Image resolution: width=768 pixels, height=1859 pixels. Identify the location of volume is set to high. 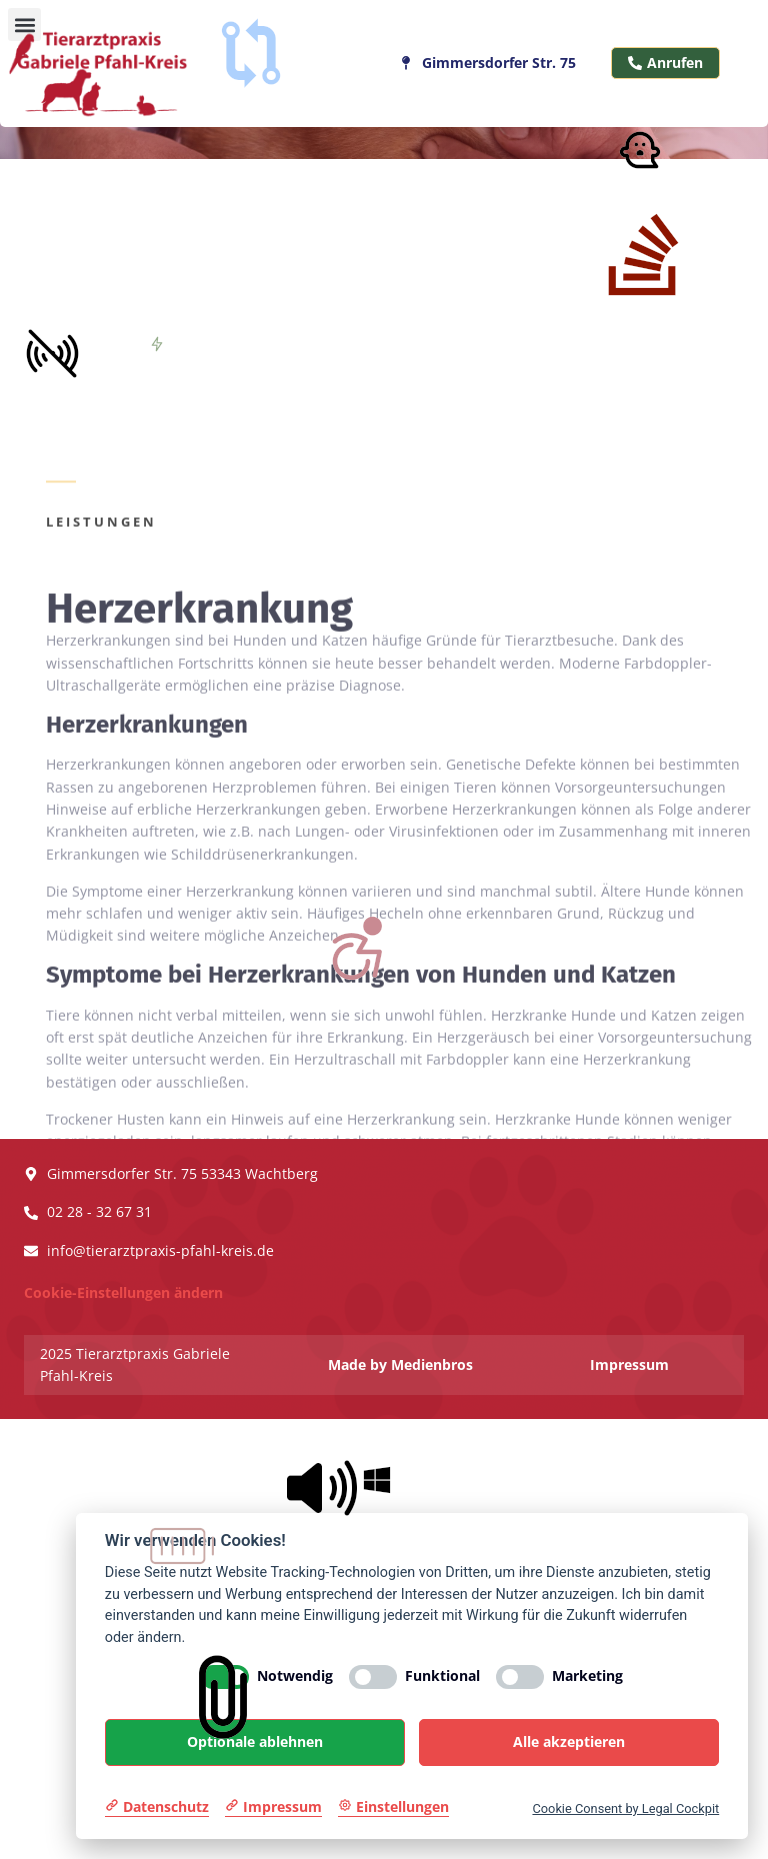
(322, 1488).